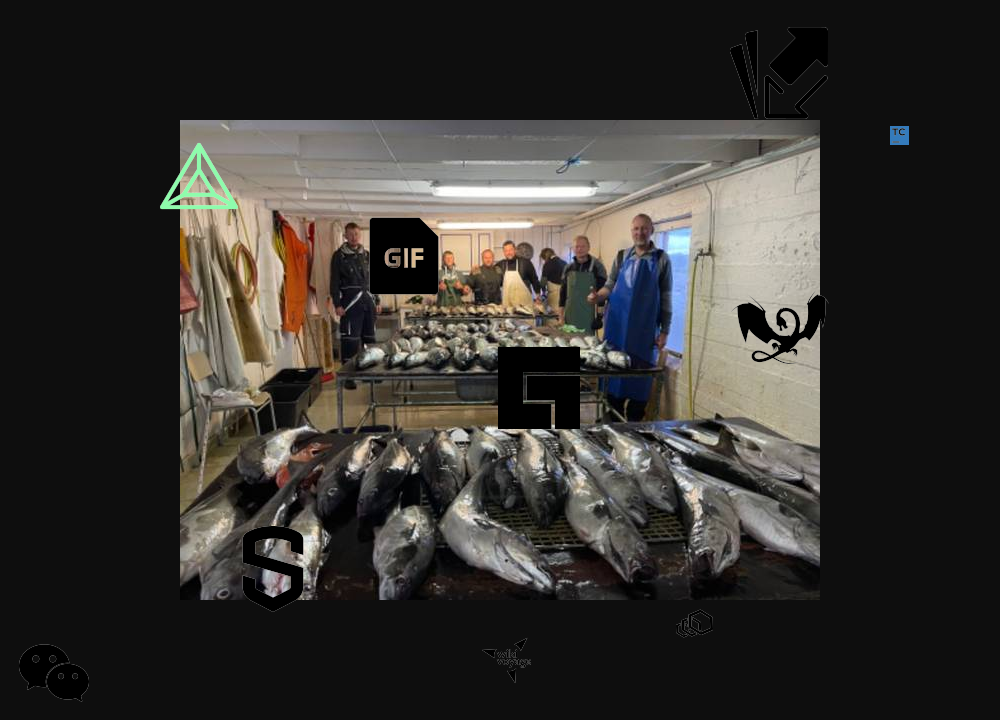  Describe the element at coordinates (273, 569) in the screenshot. I see `symphony messaging platform logo` at that location.